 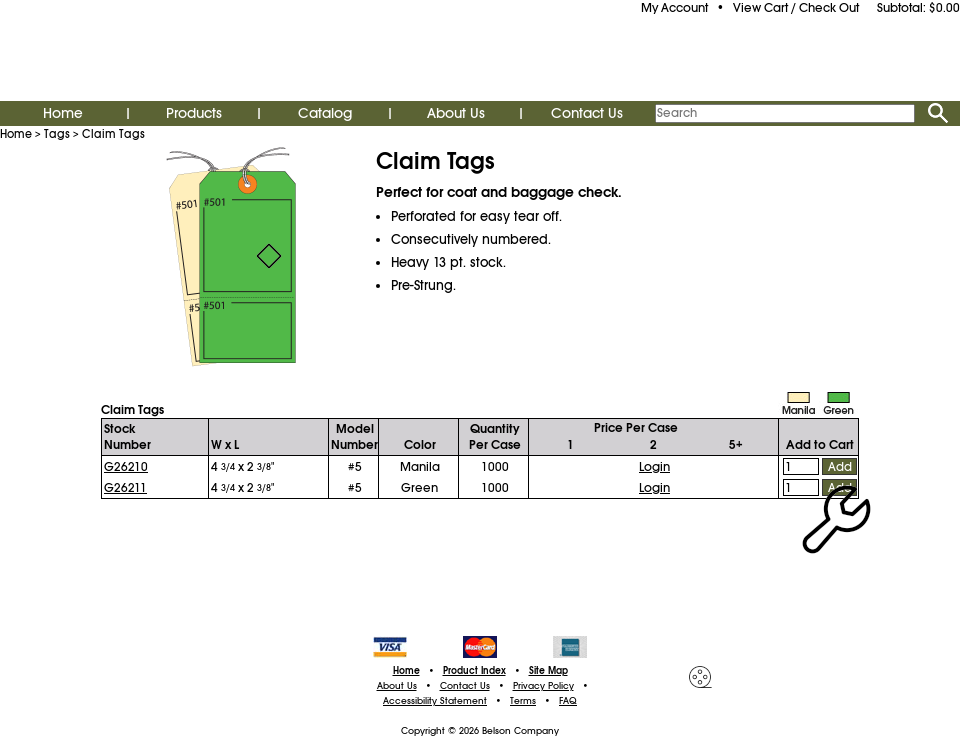 I want to click on access settings or preferences, so click(x=836, y=519).